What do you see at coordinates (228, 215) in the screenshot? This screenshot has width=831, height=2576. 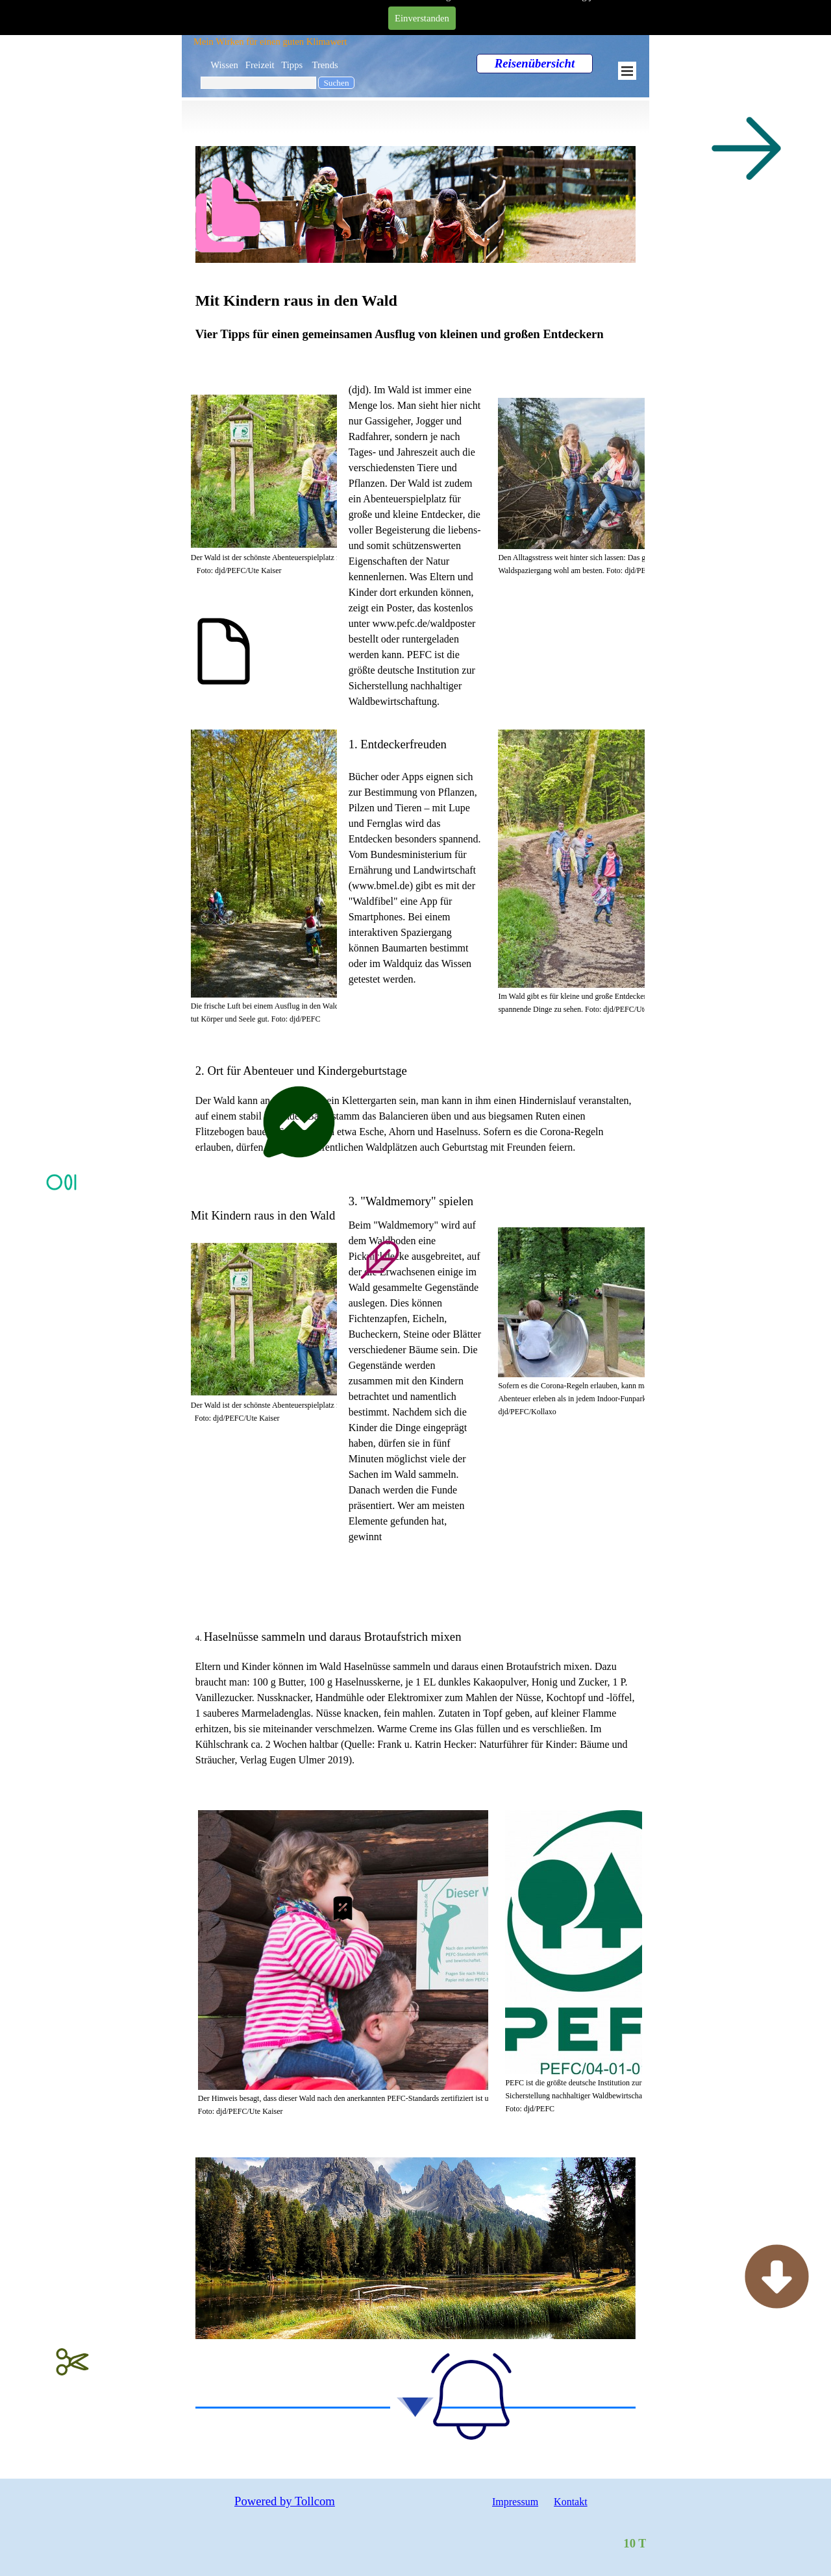 I see `duplicate or copy a document` at bounding box center [228, 215].